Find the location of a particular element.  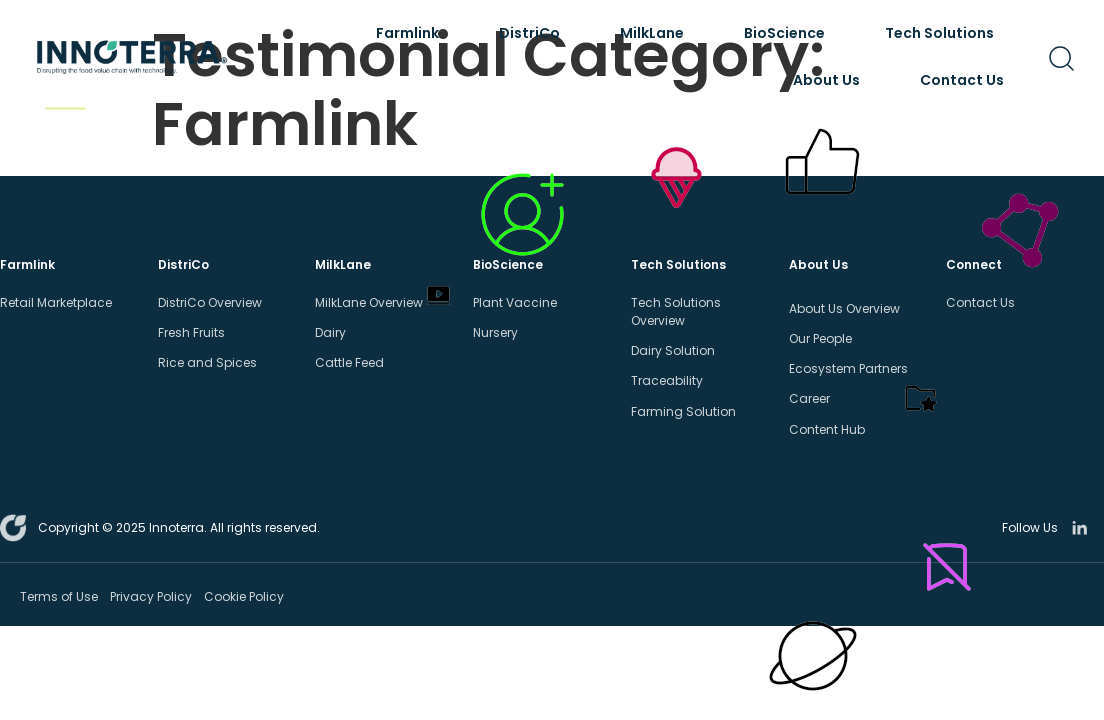

like or approve content is located at coordinates (822, 165).